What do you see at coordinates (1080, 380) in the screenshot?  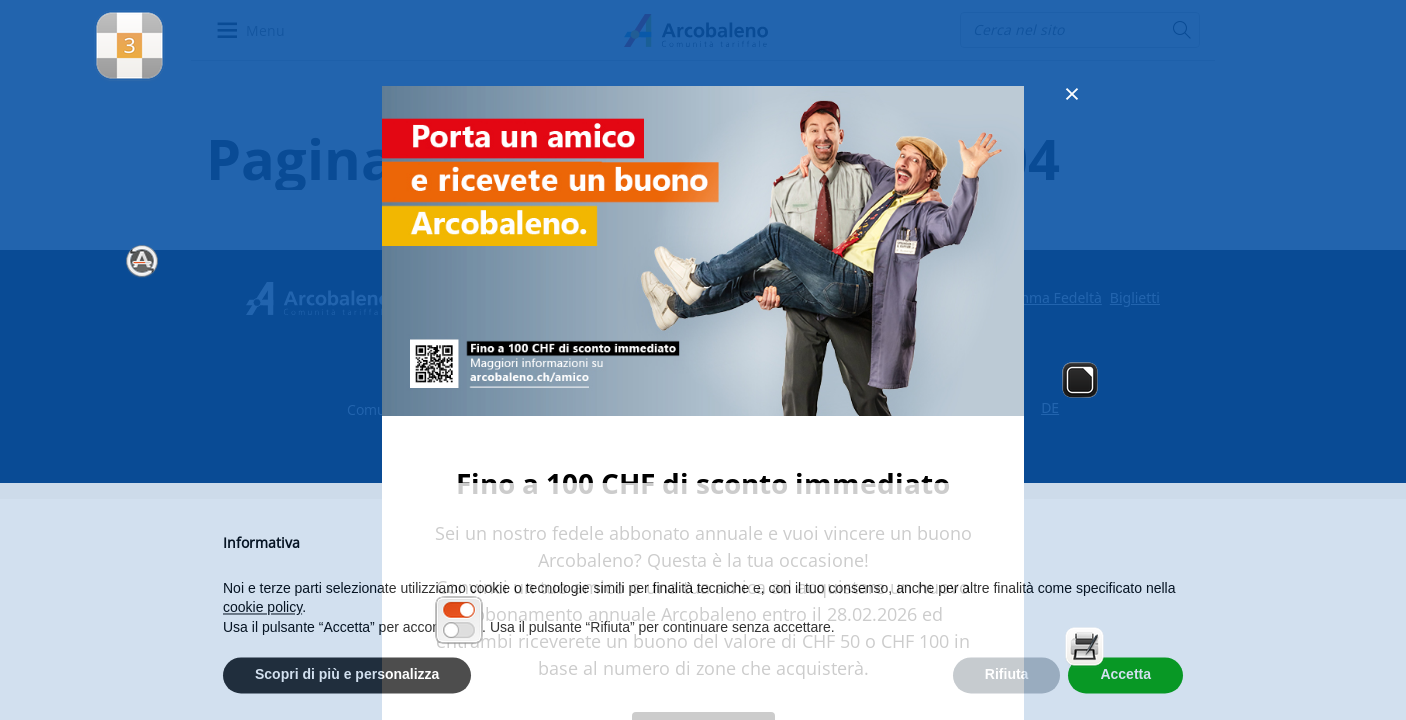 I see `open LibreOffice application` at bounding box center [1080, 380].